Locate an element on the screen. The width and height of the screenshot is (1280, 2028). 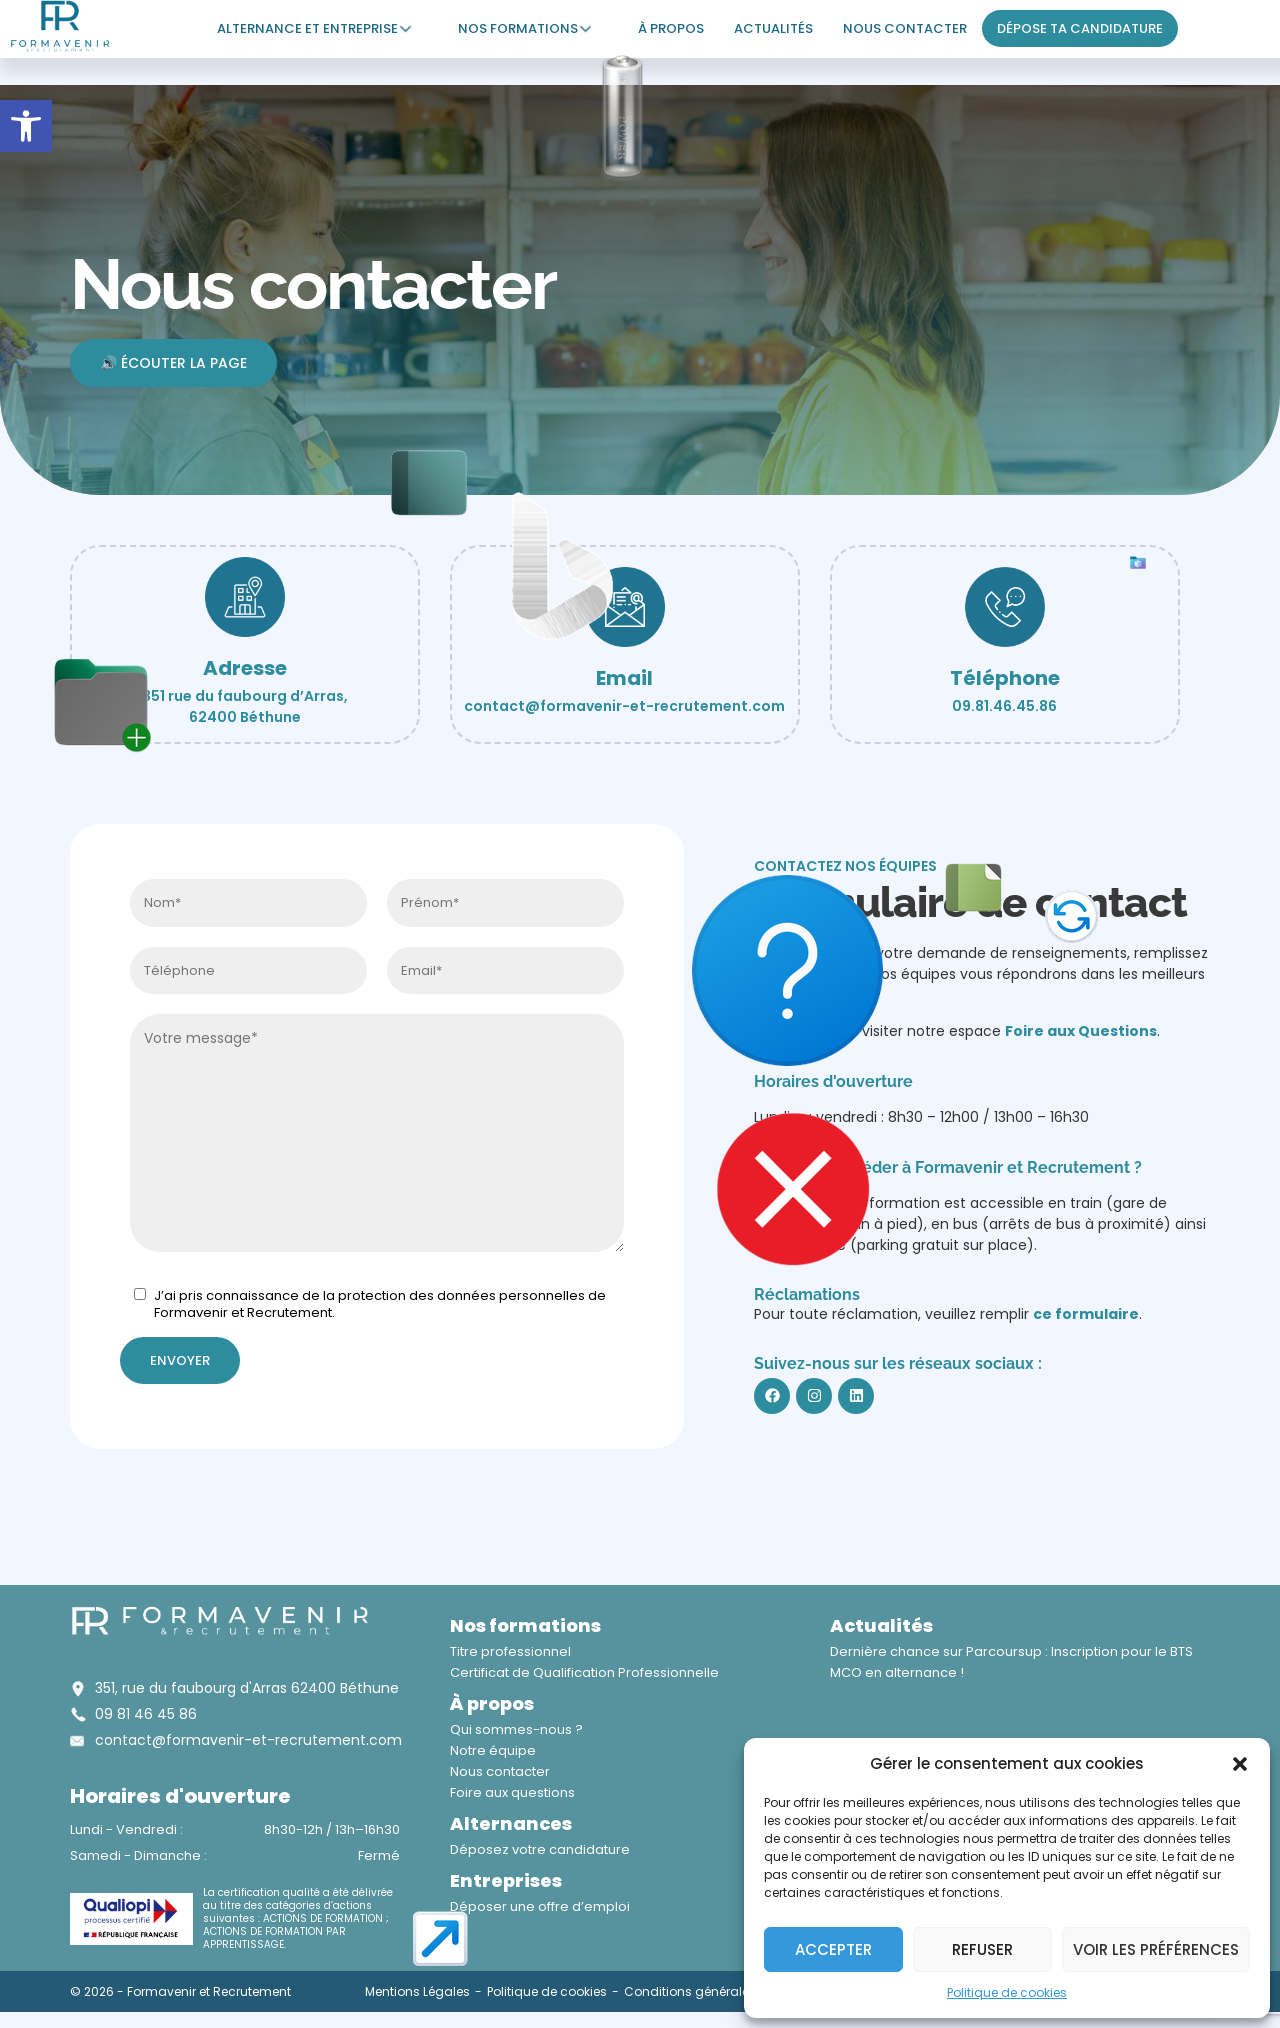
open the 3D objects folder is located at coordinates (1138, 563).